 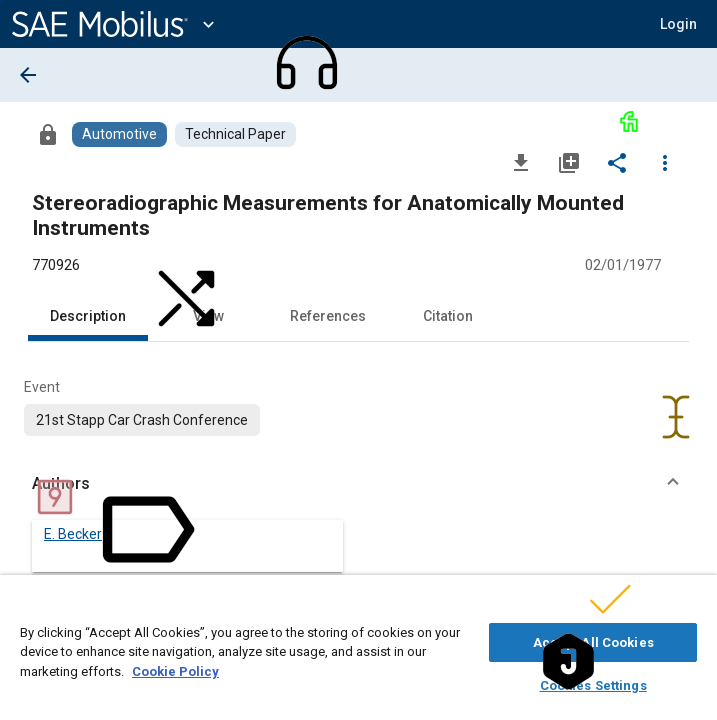 What do you see at coordinates (676, 417) in the screenshot?
I see `text input field is active` at bounding box center [676, 417].